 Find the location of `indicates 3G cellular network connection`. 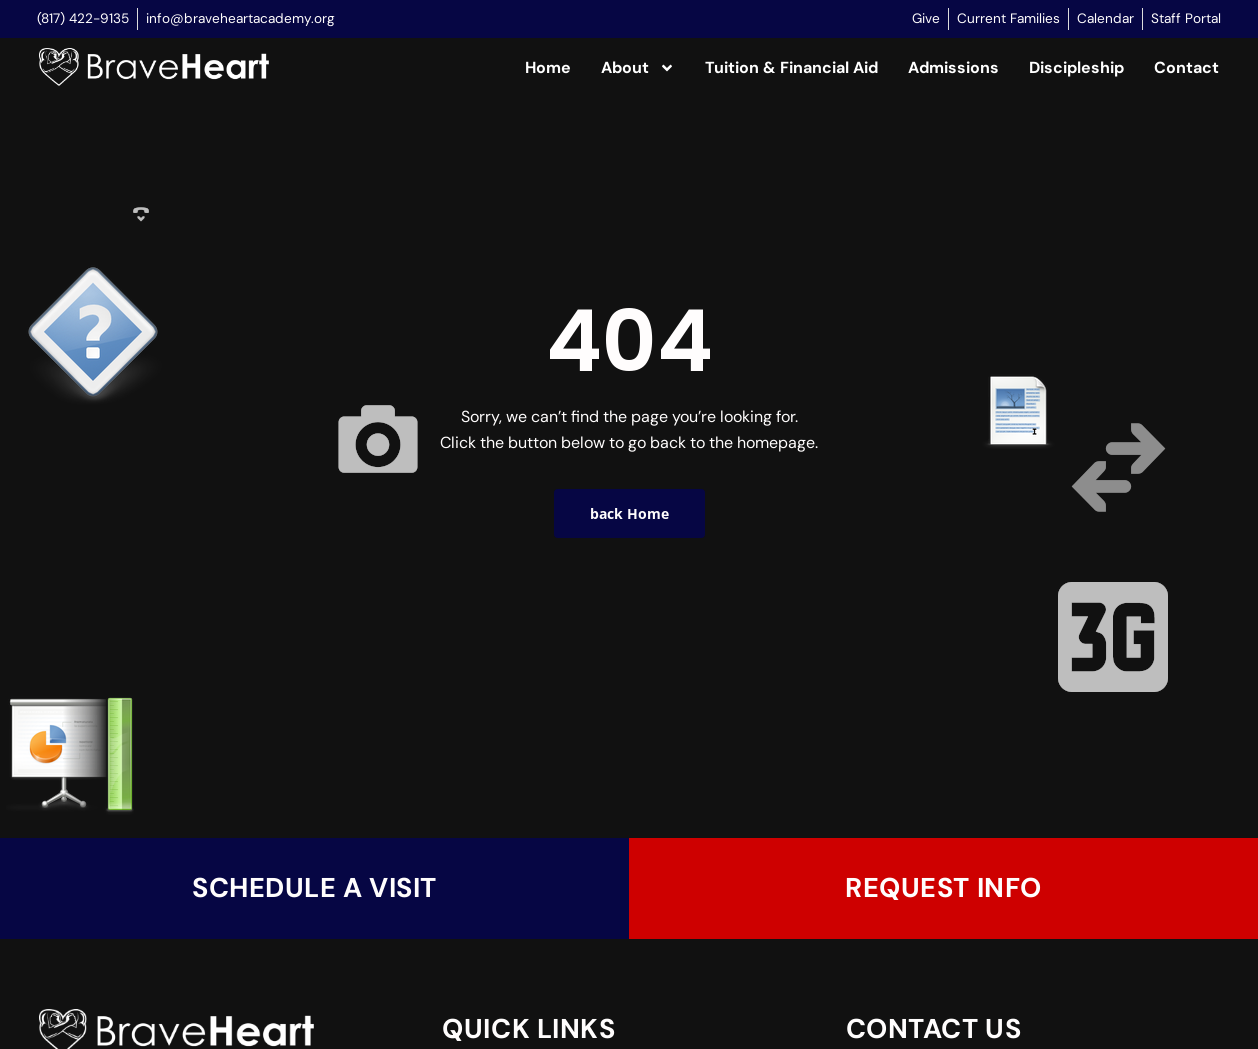

indicates 3G cellular network connection is located at coordinates (1113, 637).